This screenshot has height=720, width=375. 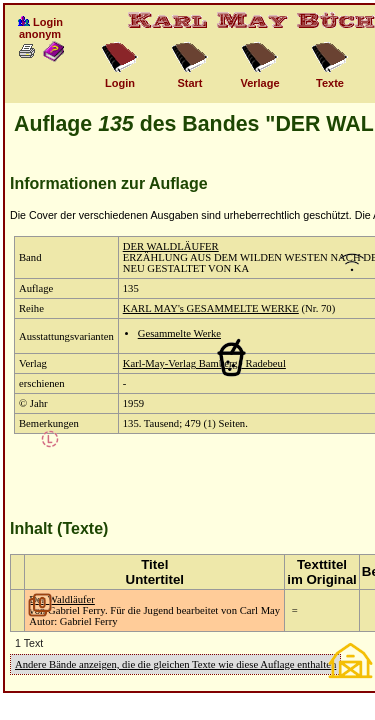 What do you see at coordinates (231, 358) in the screenshot?
I see `order bubble tea or boba drinks` at bounding box center [231, 358].